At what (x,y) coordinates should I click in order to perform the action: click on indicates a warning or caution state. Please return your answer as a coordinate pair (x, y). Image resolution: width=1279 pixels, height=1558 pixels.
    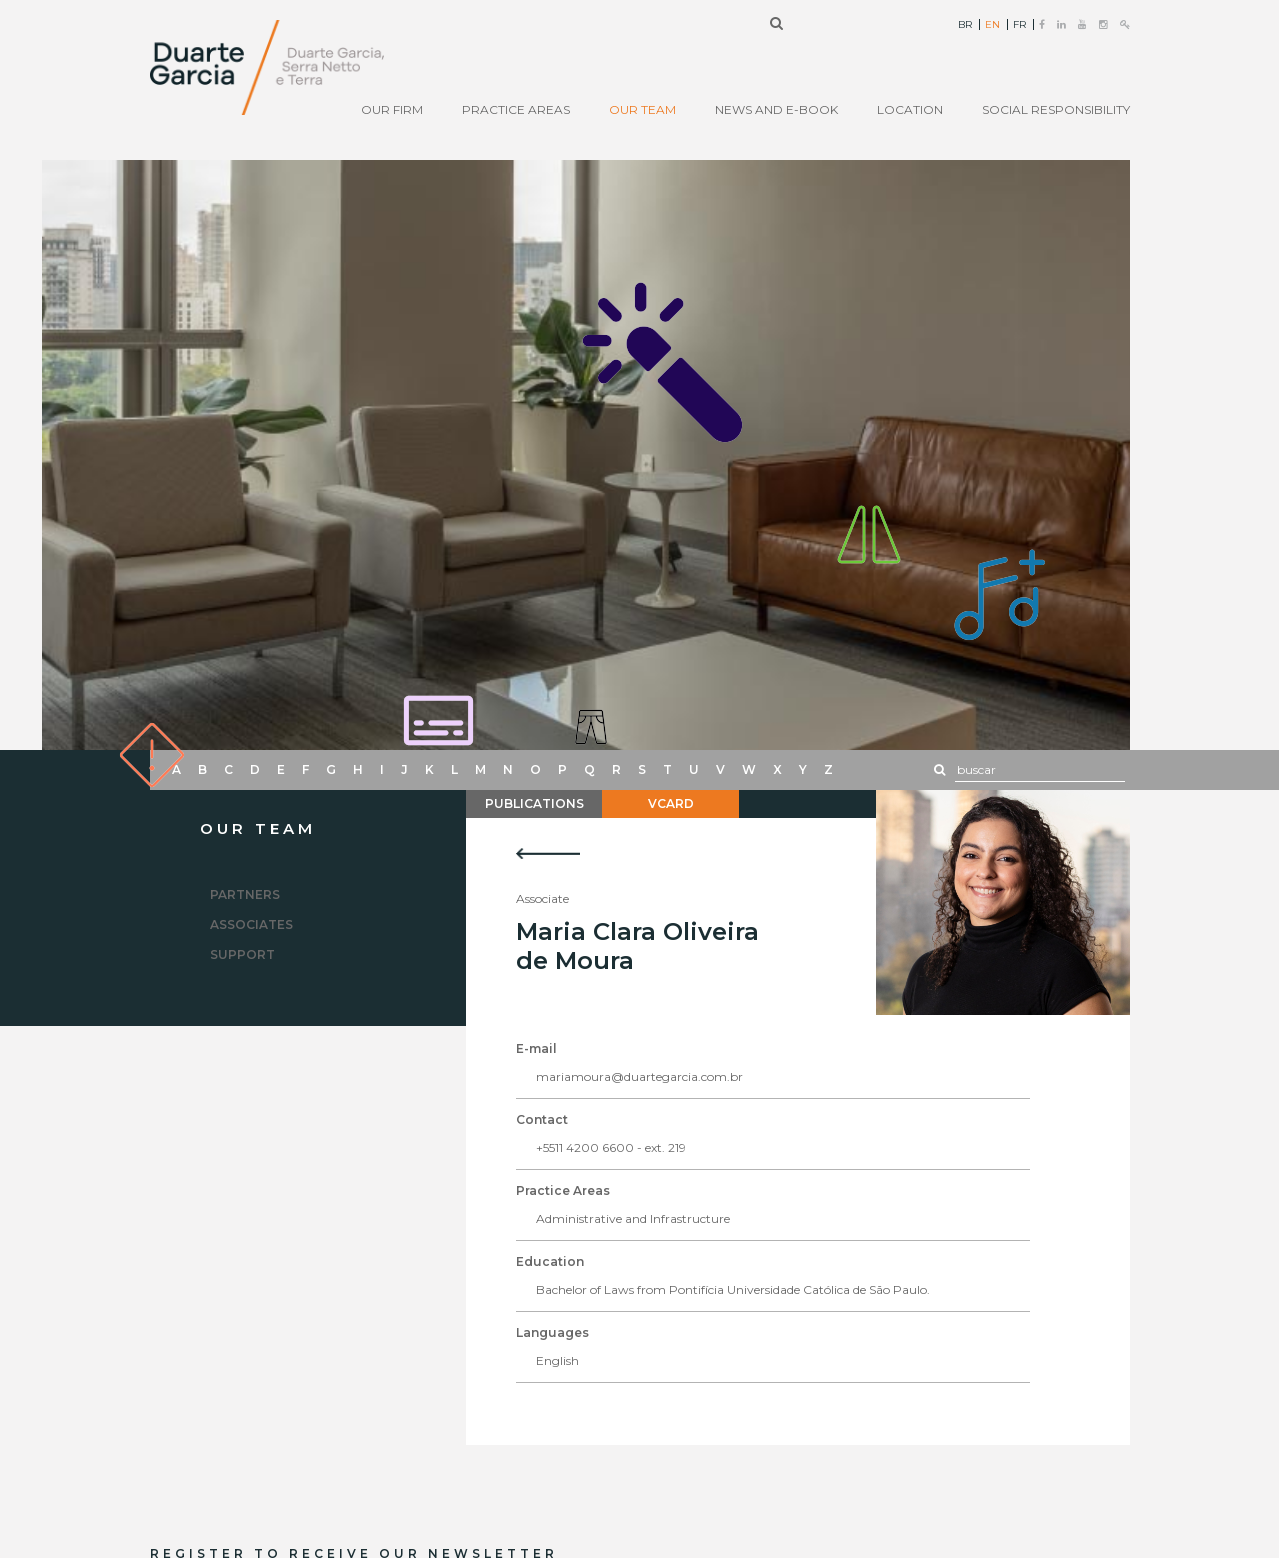
    Looking at the image, I should click on (152, 755).